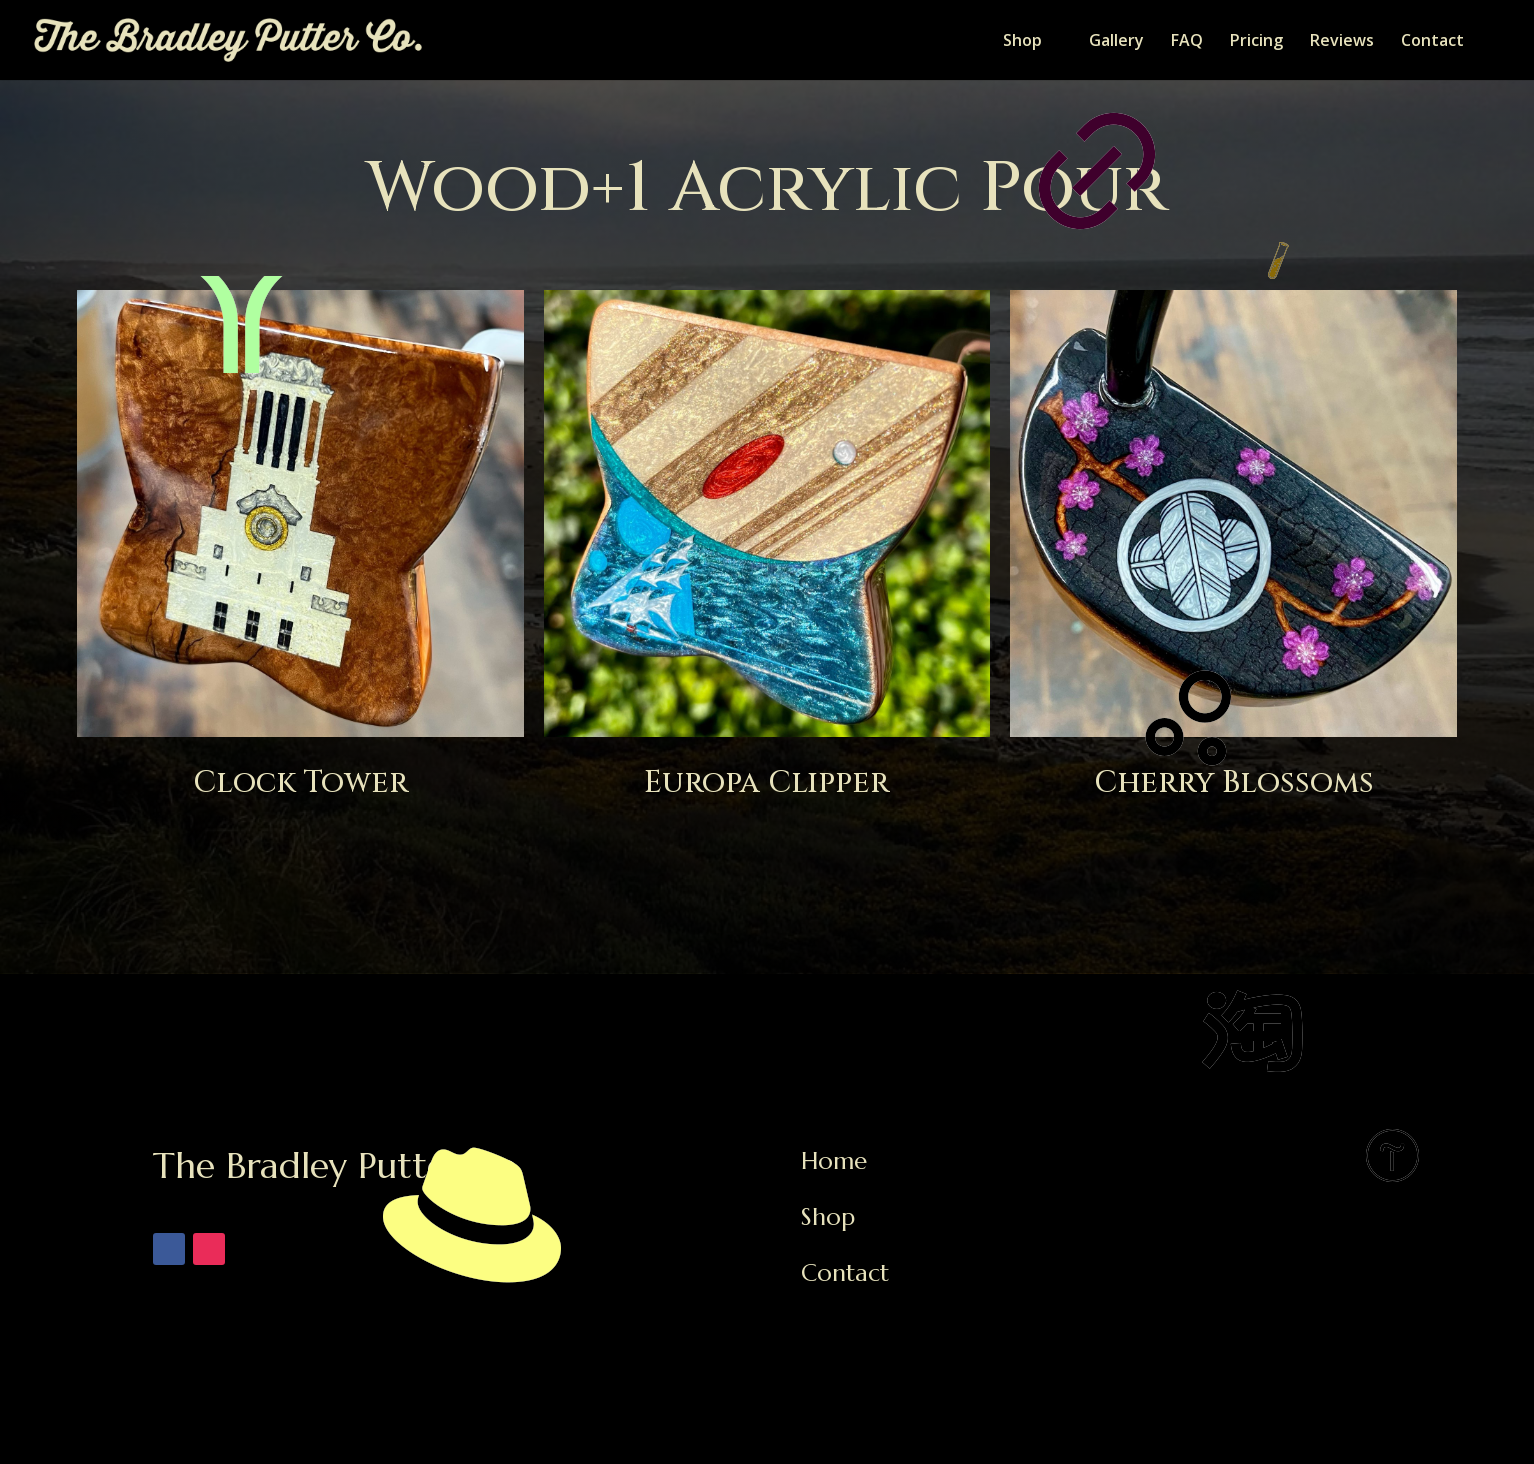  Describe the element at coordinates (1251, 1031) in the screenshot. I see `open Taobao app` at that location.